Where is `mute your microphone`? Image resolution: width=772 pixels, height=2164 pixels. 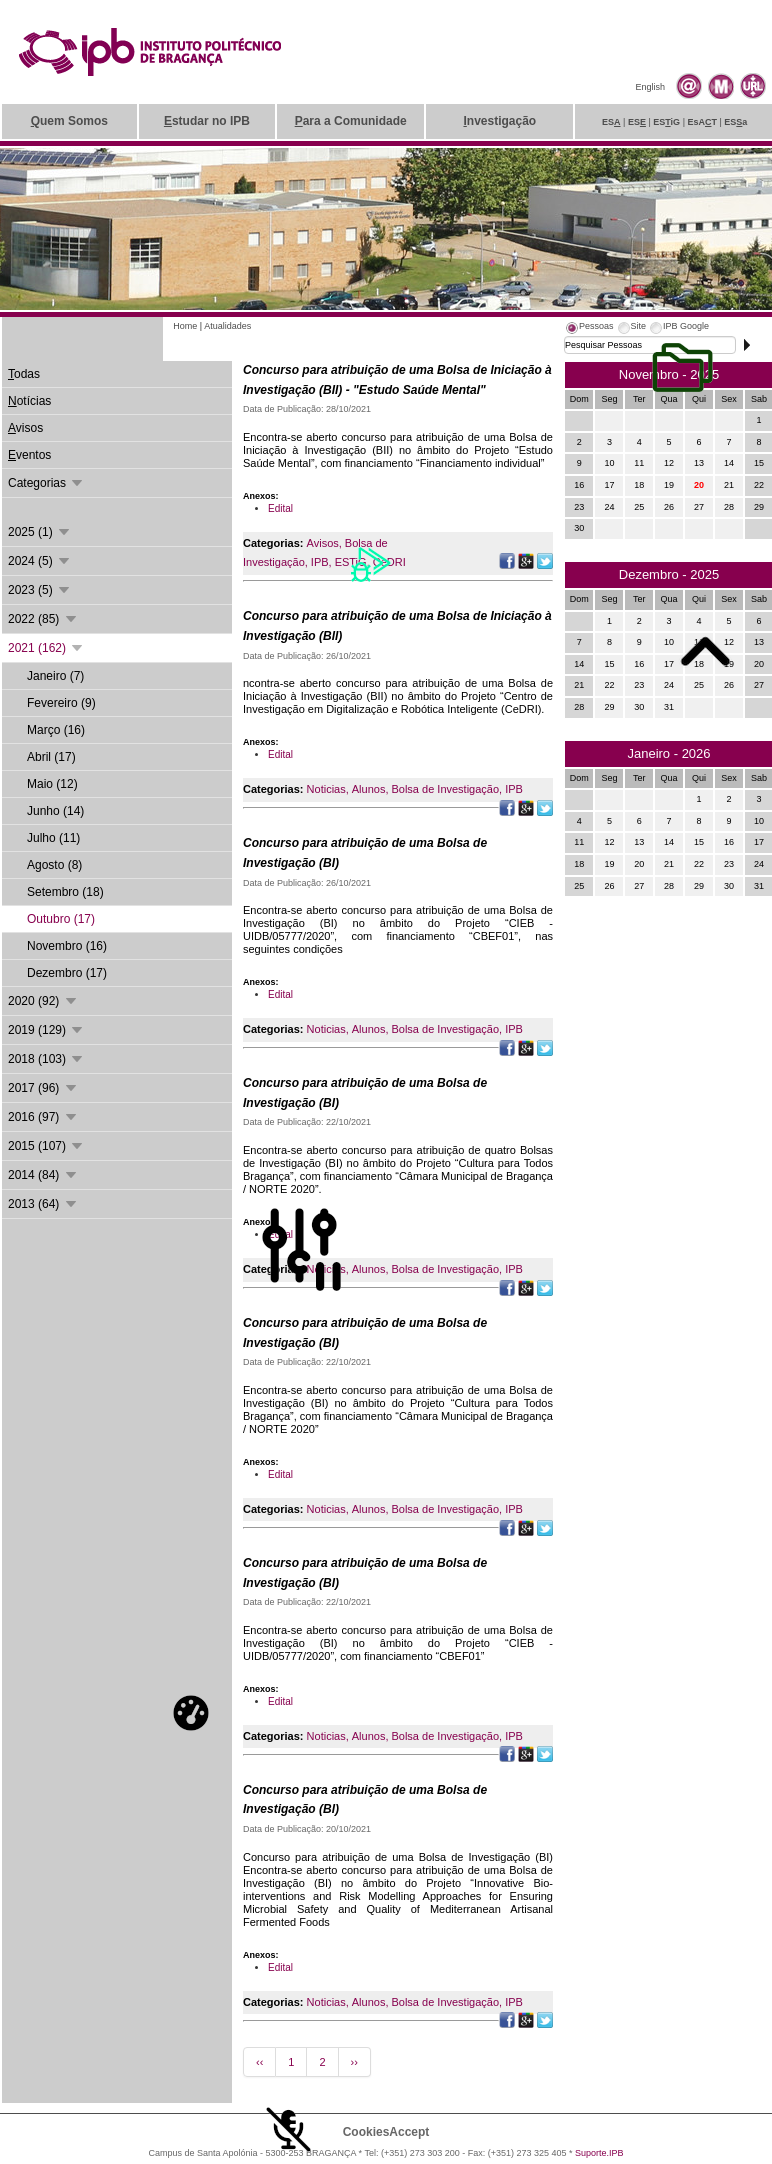
mute your microphone is located at coordinates (288, 2129).